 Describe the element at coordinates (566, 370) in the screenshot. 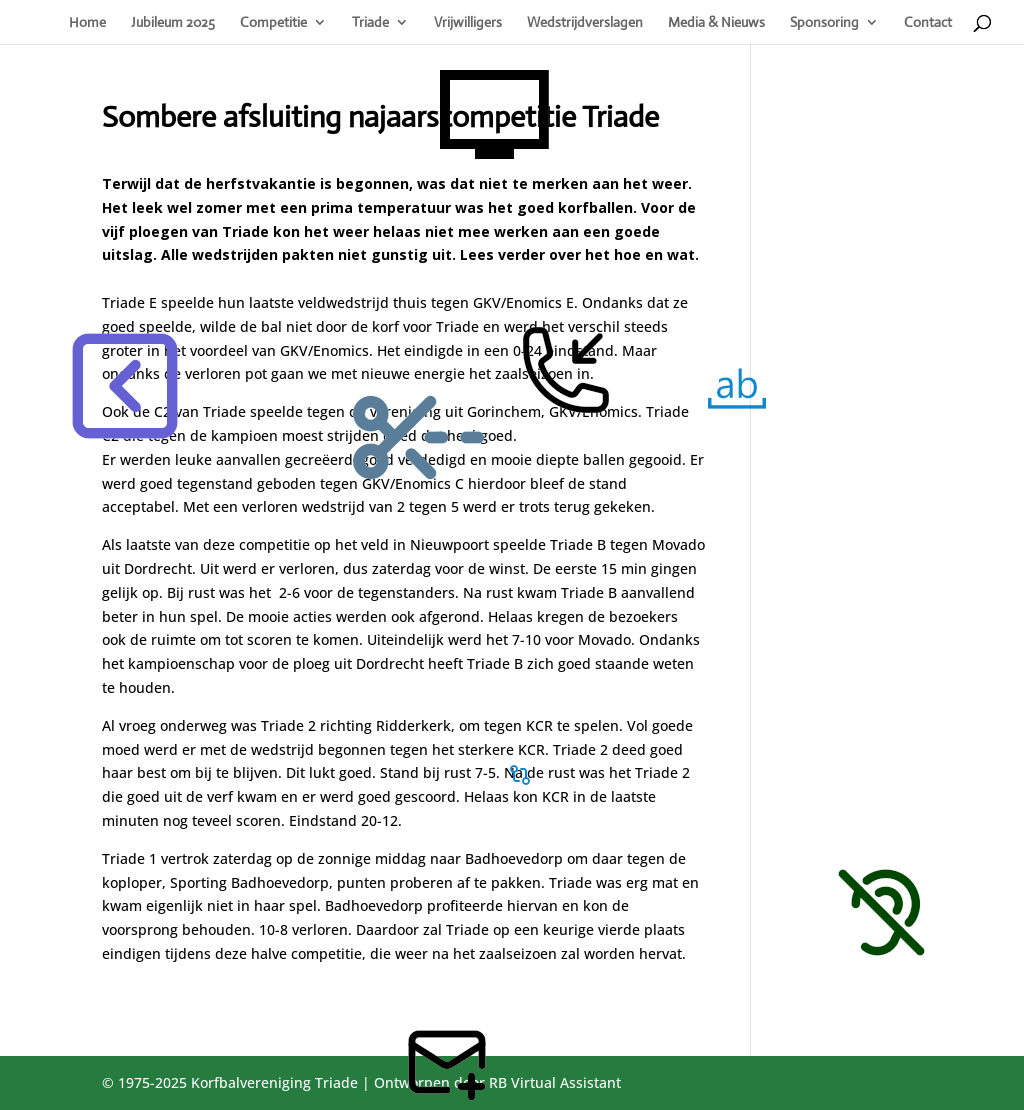

I see `incoming call notification` at that location.